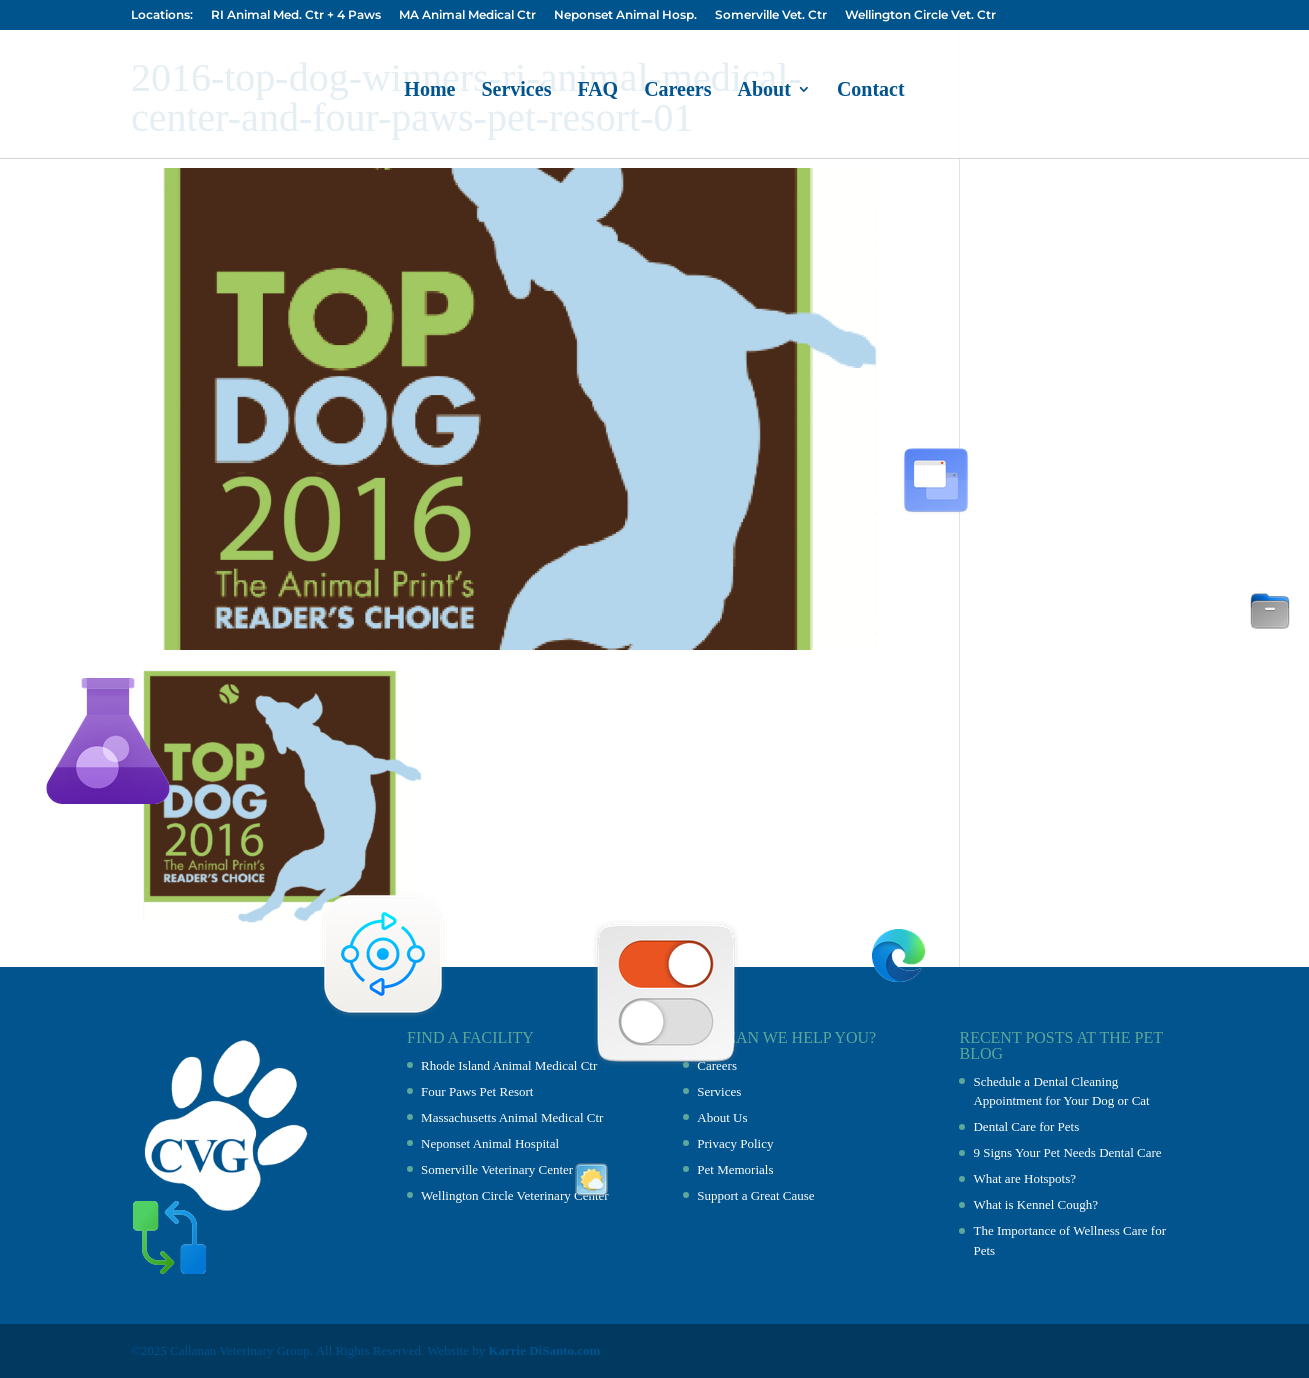 Image resolution: width=1309 pixels, height=1378 pixels. What do you see at coordinates (666, 993) in the screenshot?
I see `open system tweaks or settings app` at bounding box center [666, 993].